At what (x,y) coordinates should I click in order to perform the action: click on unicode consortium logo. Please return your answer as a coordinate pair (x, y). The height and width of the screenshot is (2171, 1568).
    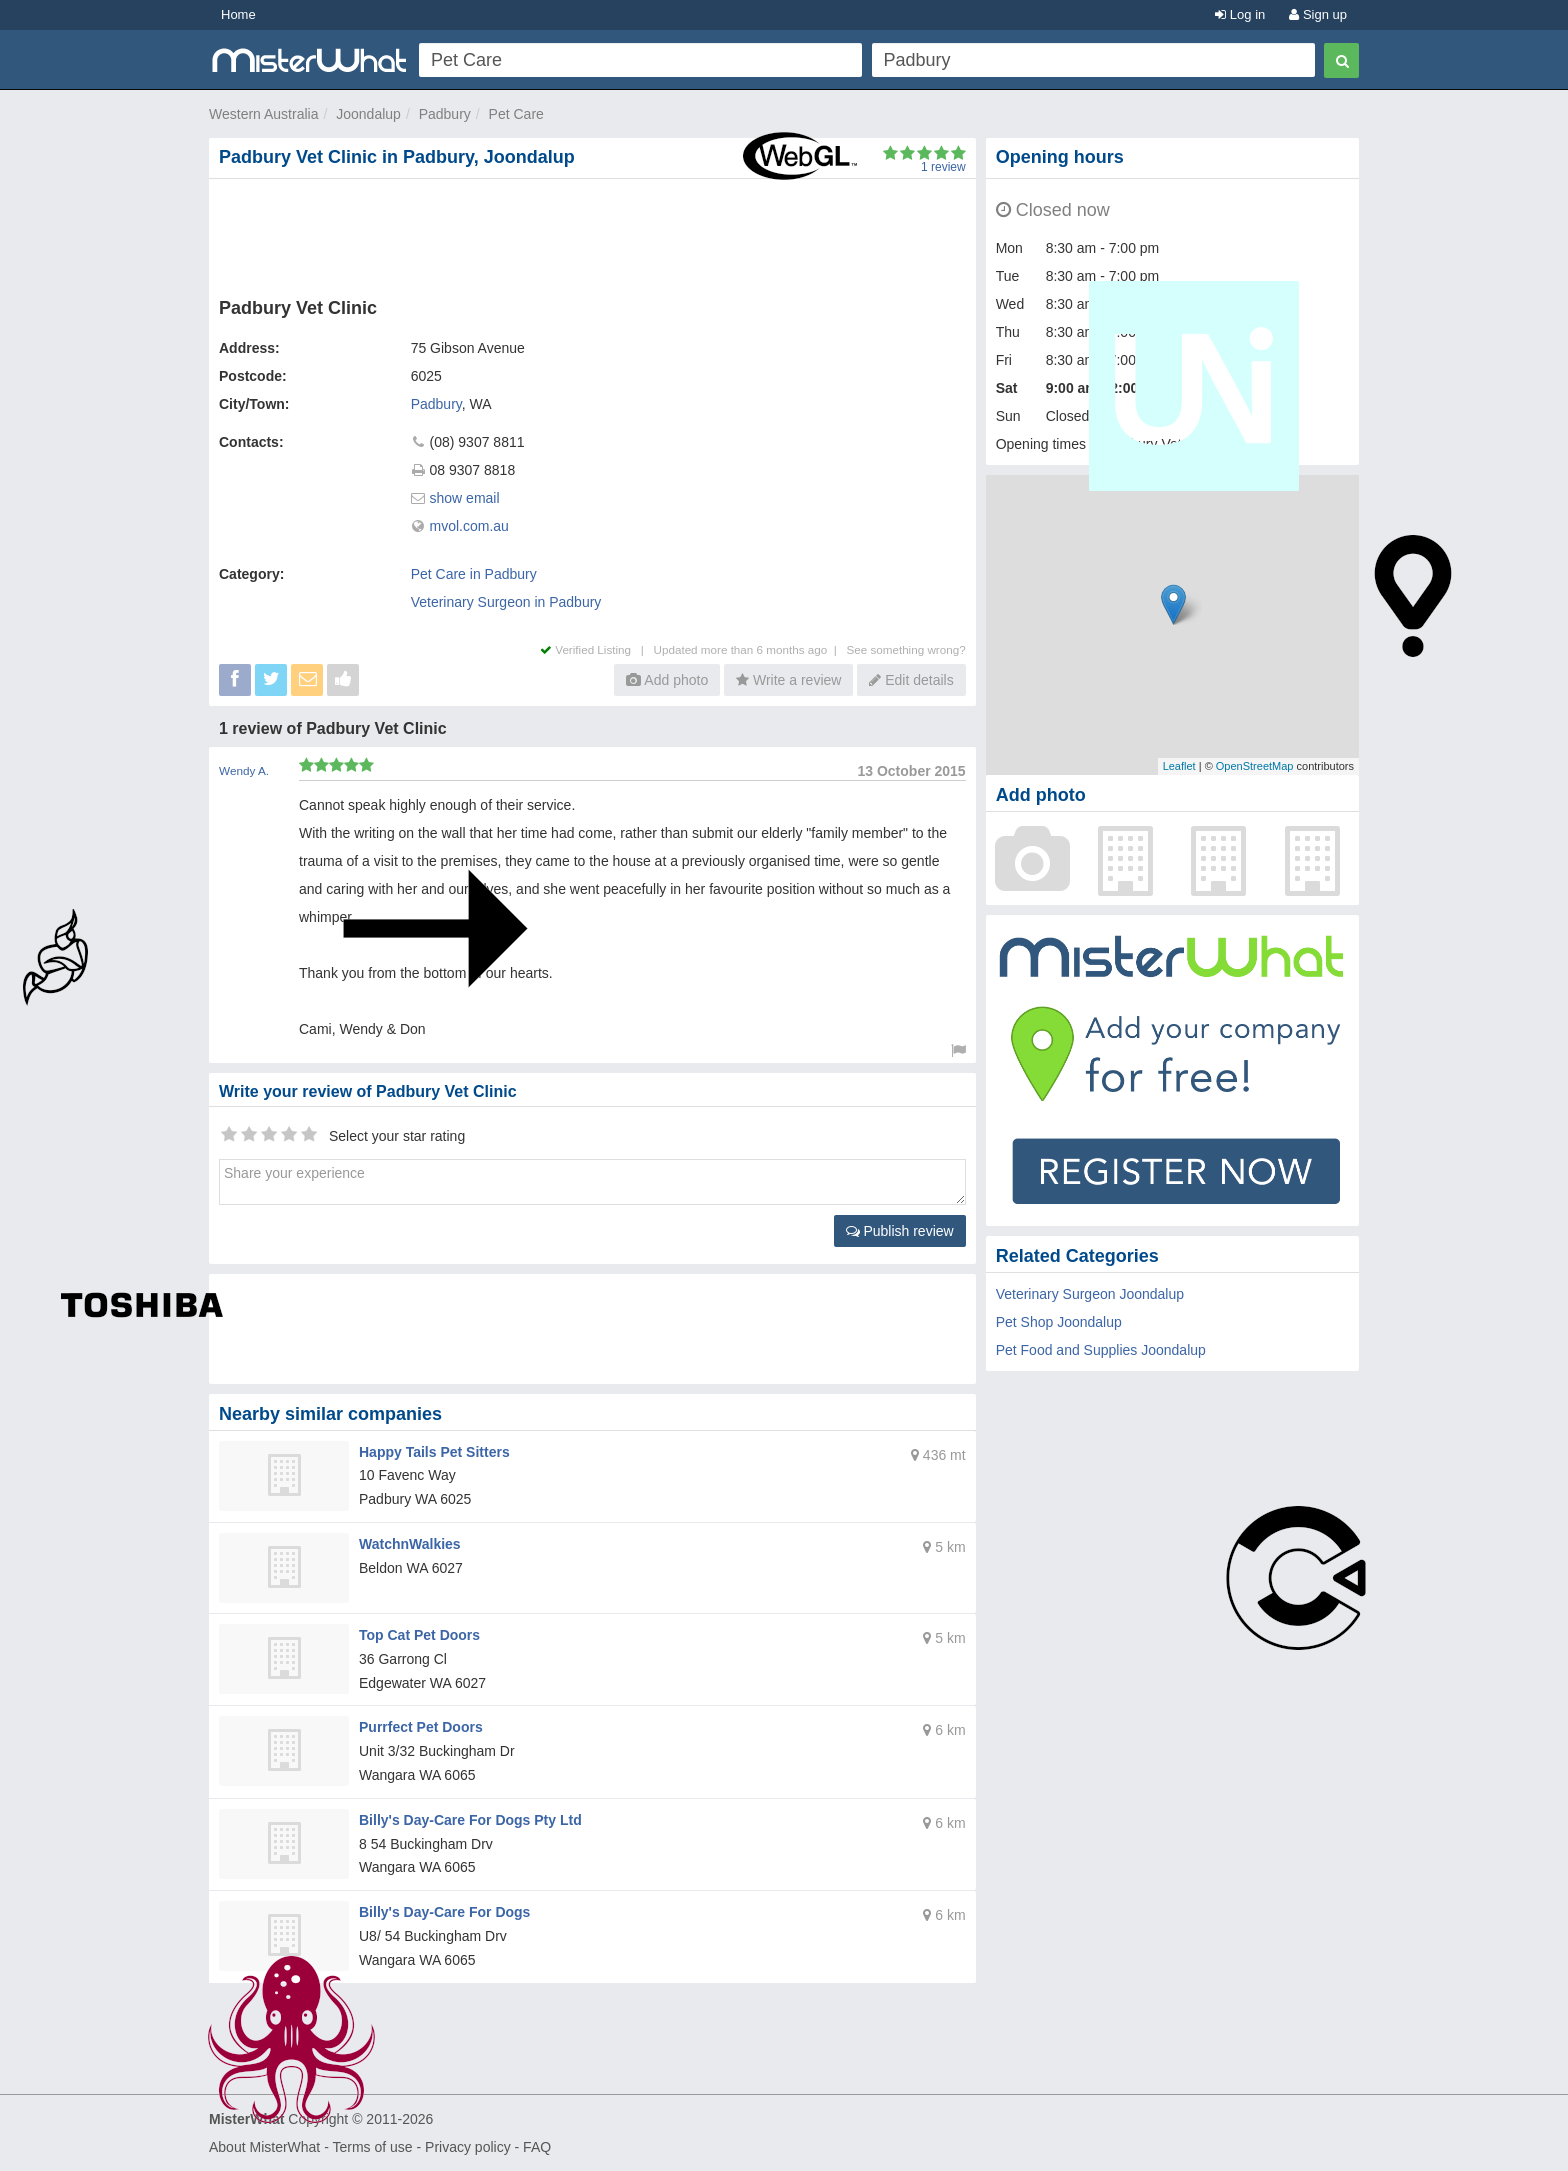
    Looking at the image, I should click on (1194, 386).